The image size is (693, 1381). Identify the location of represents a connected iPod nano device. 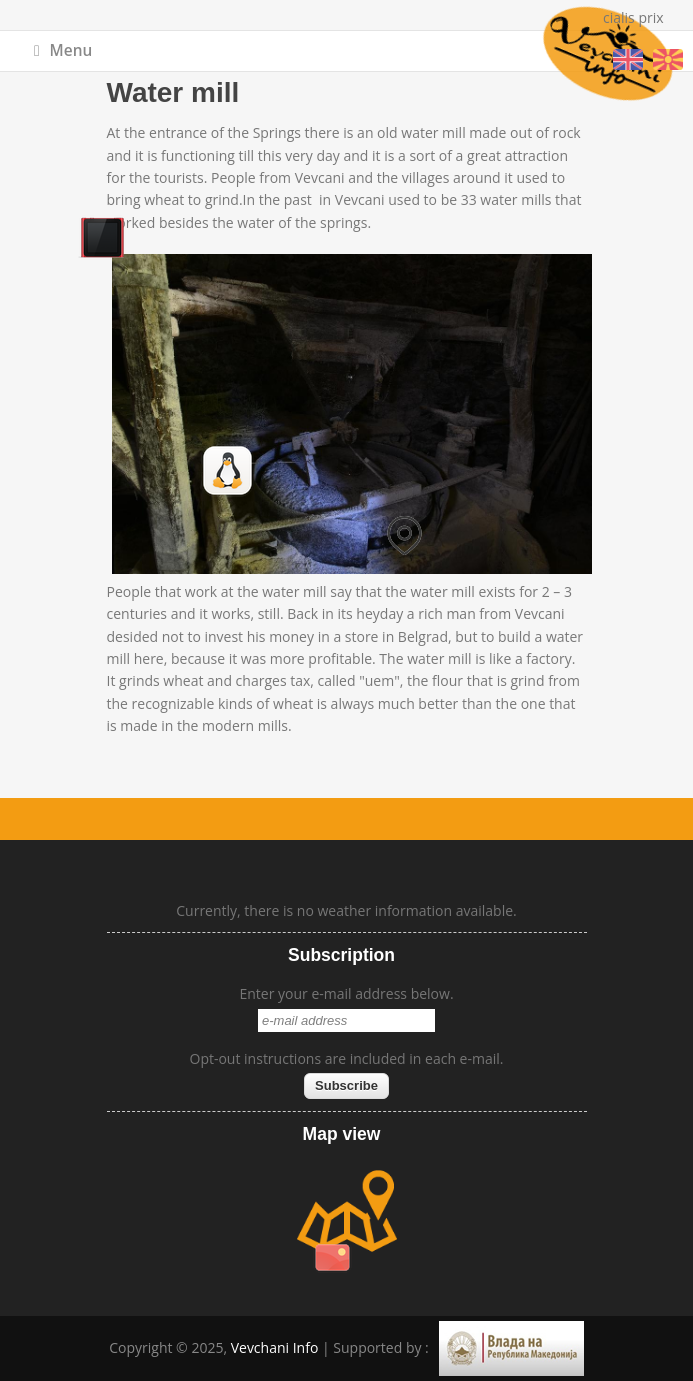
(102, 237).